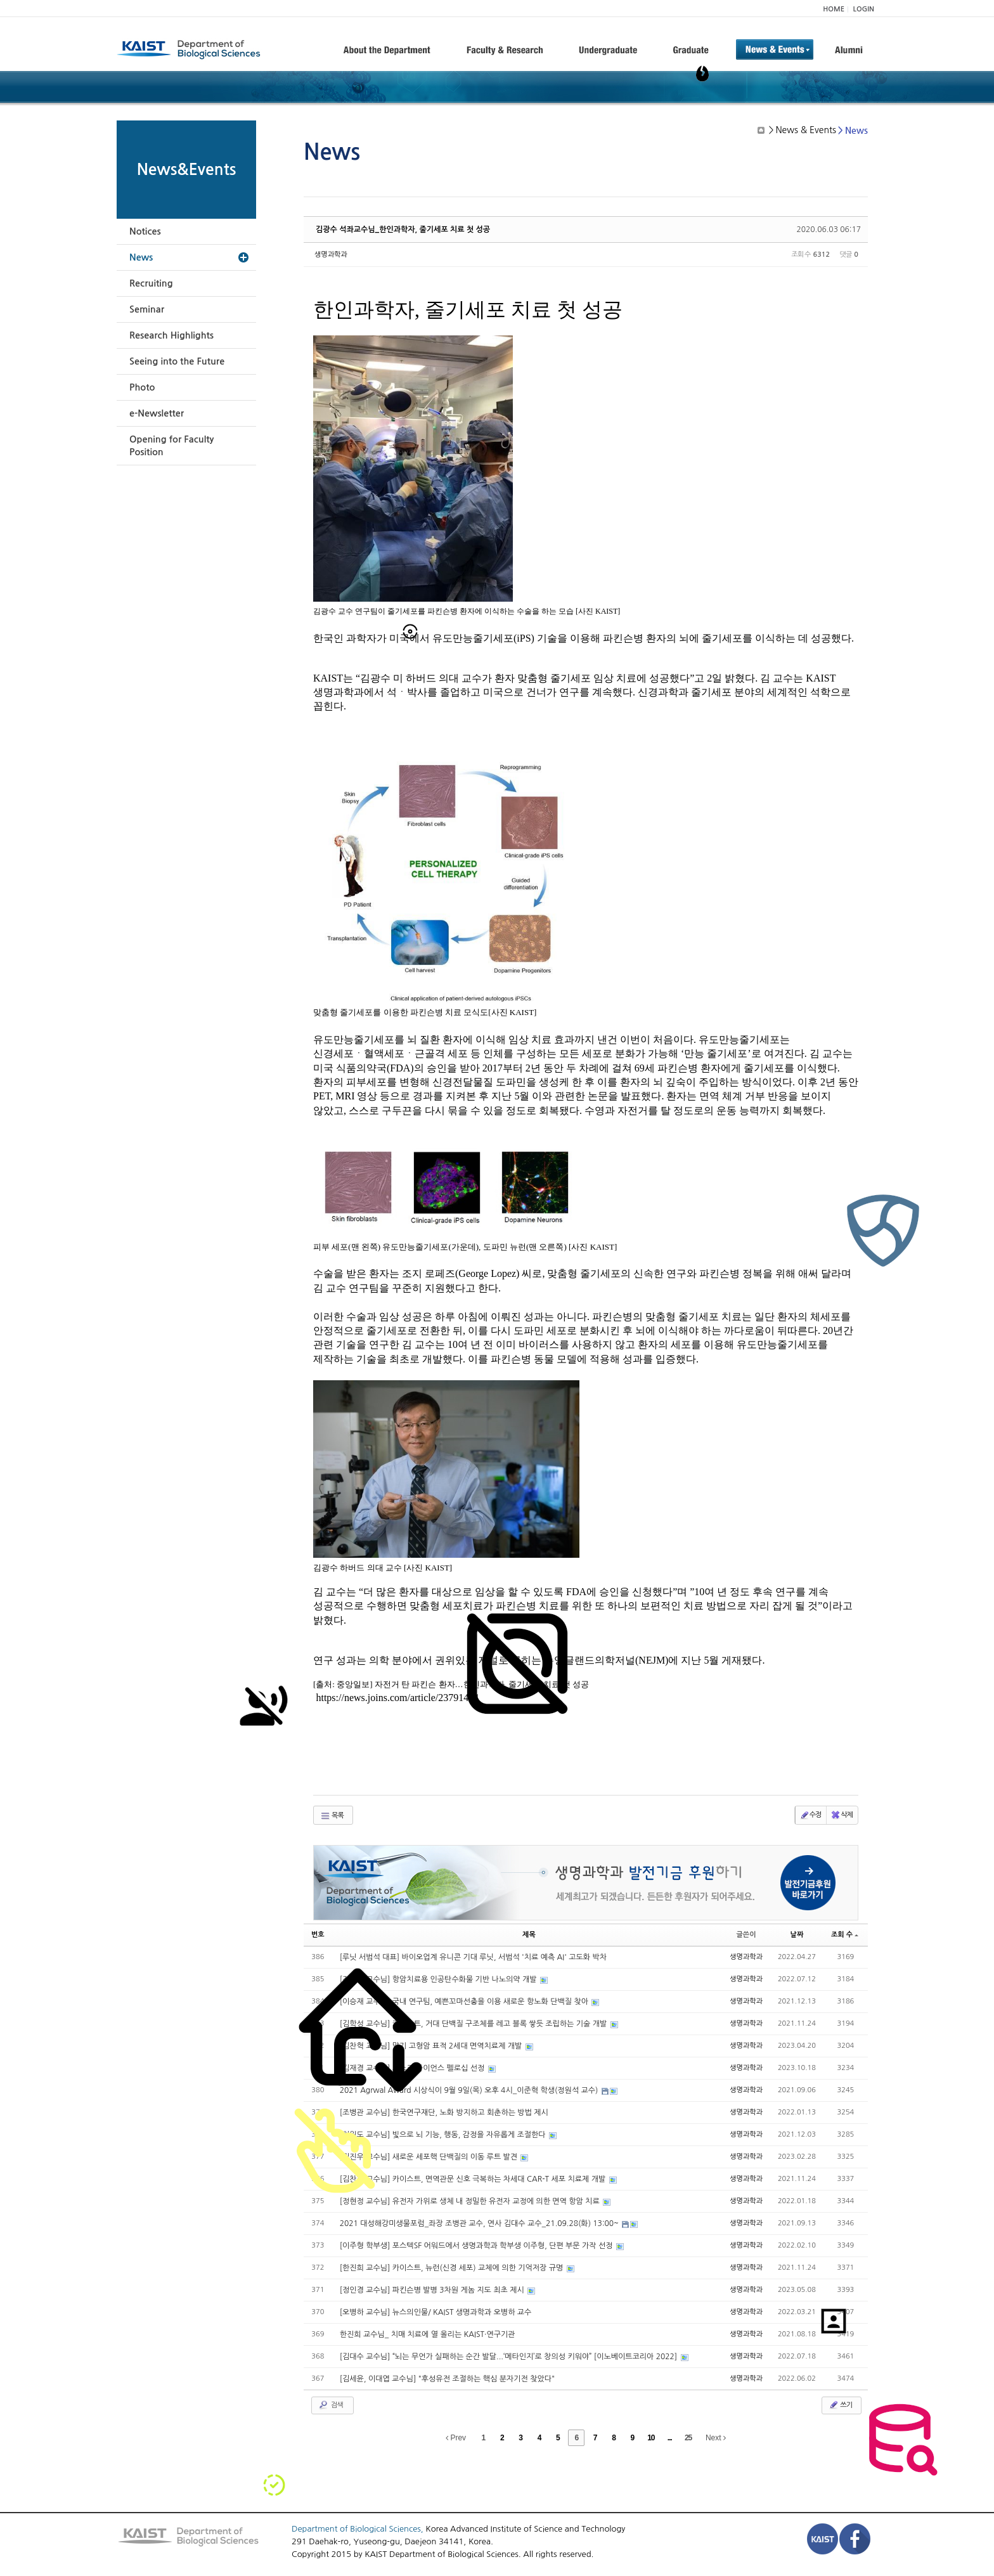 The height and width of the screenshot is (2576, 994). Describe the element at coordinates (274, 2485) in the screenshot. I see `task or process completed successfully` at that location.